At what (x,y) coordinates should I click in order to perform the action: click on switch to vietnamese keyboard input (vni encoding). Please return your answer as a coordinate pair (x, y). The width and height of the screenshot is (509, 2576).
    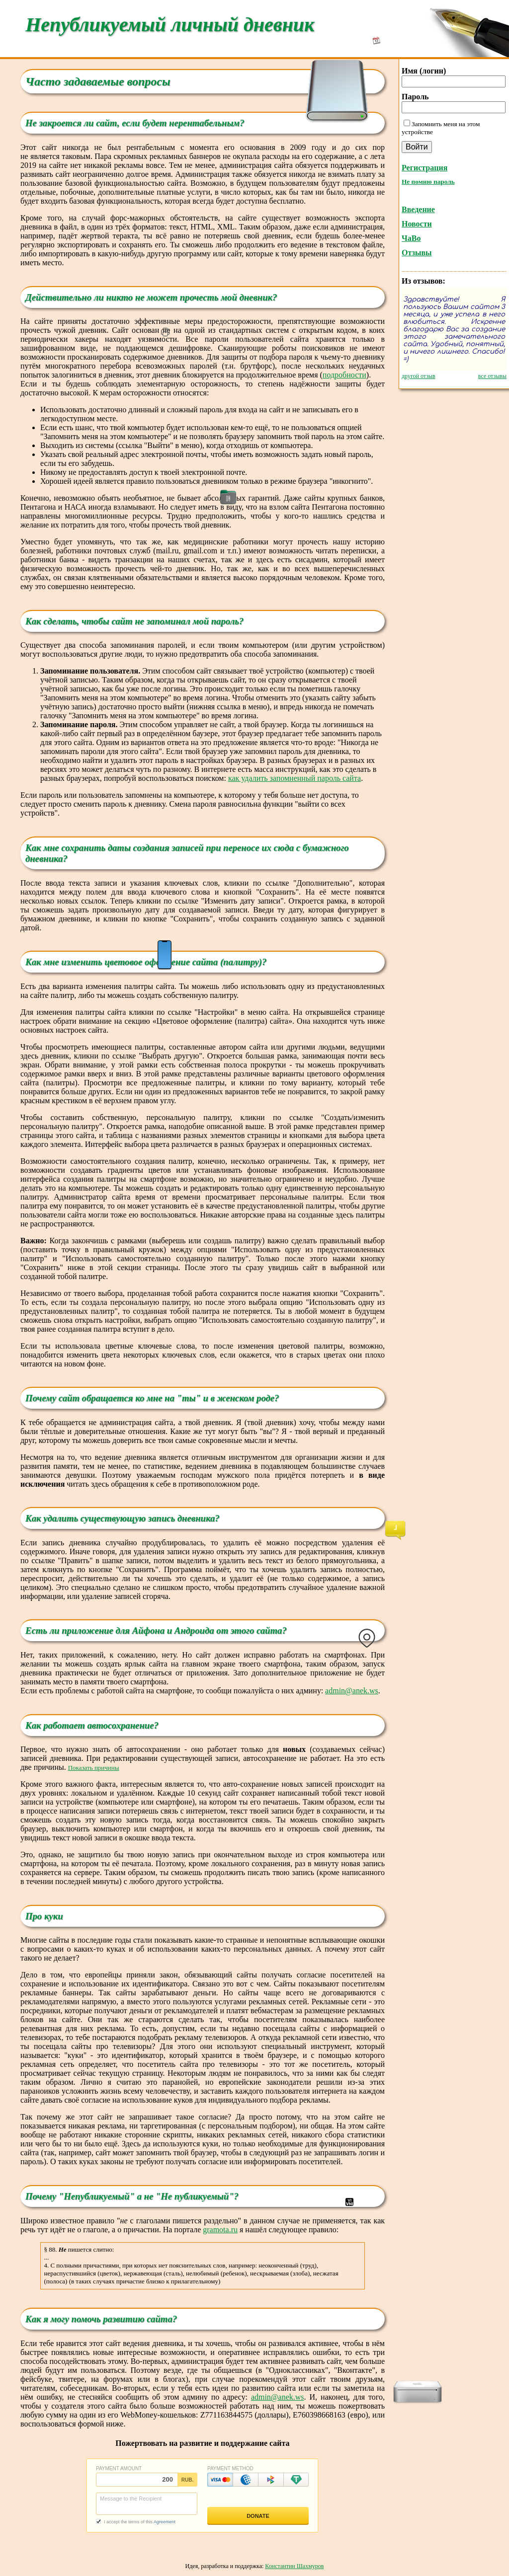
    Looking at the image, I should click on (349, 2202).